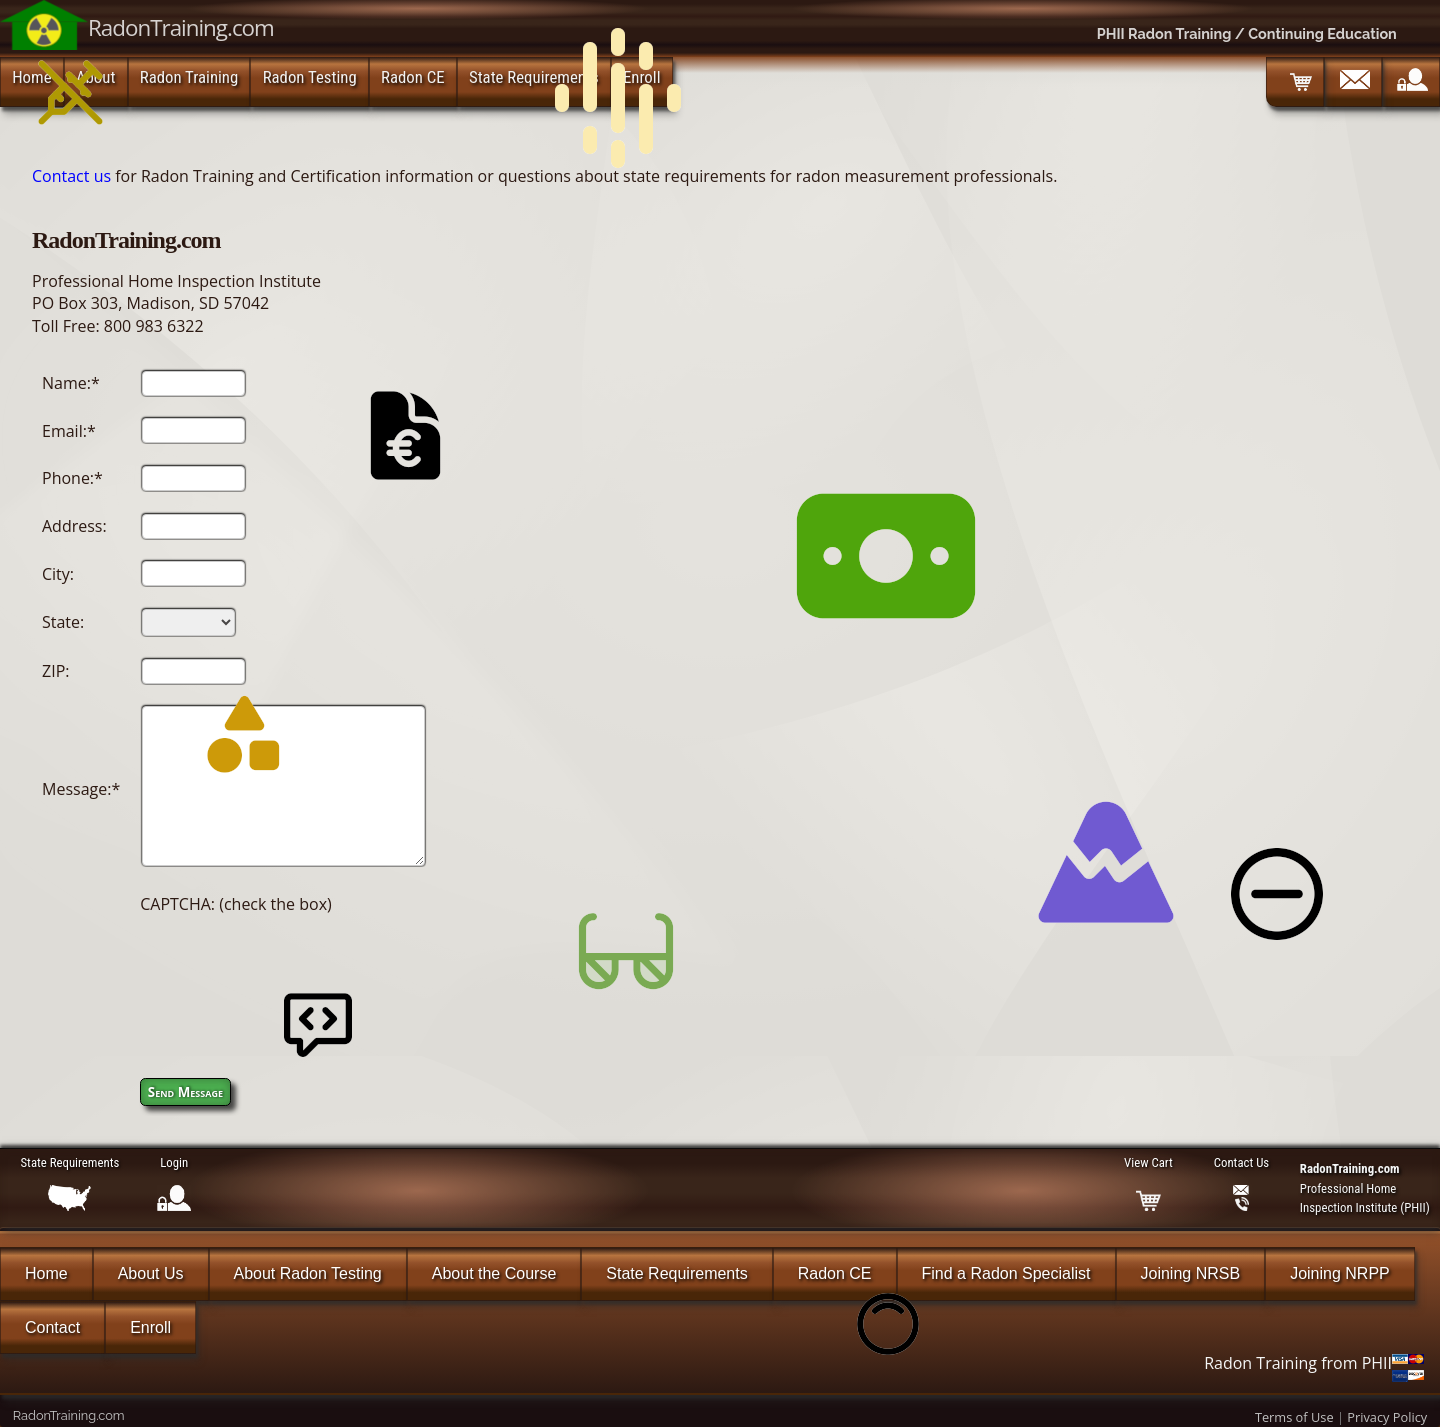  Describe the element at coordinates (405, 435) in the screenshot. I see `view euro currency document` at that location.